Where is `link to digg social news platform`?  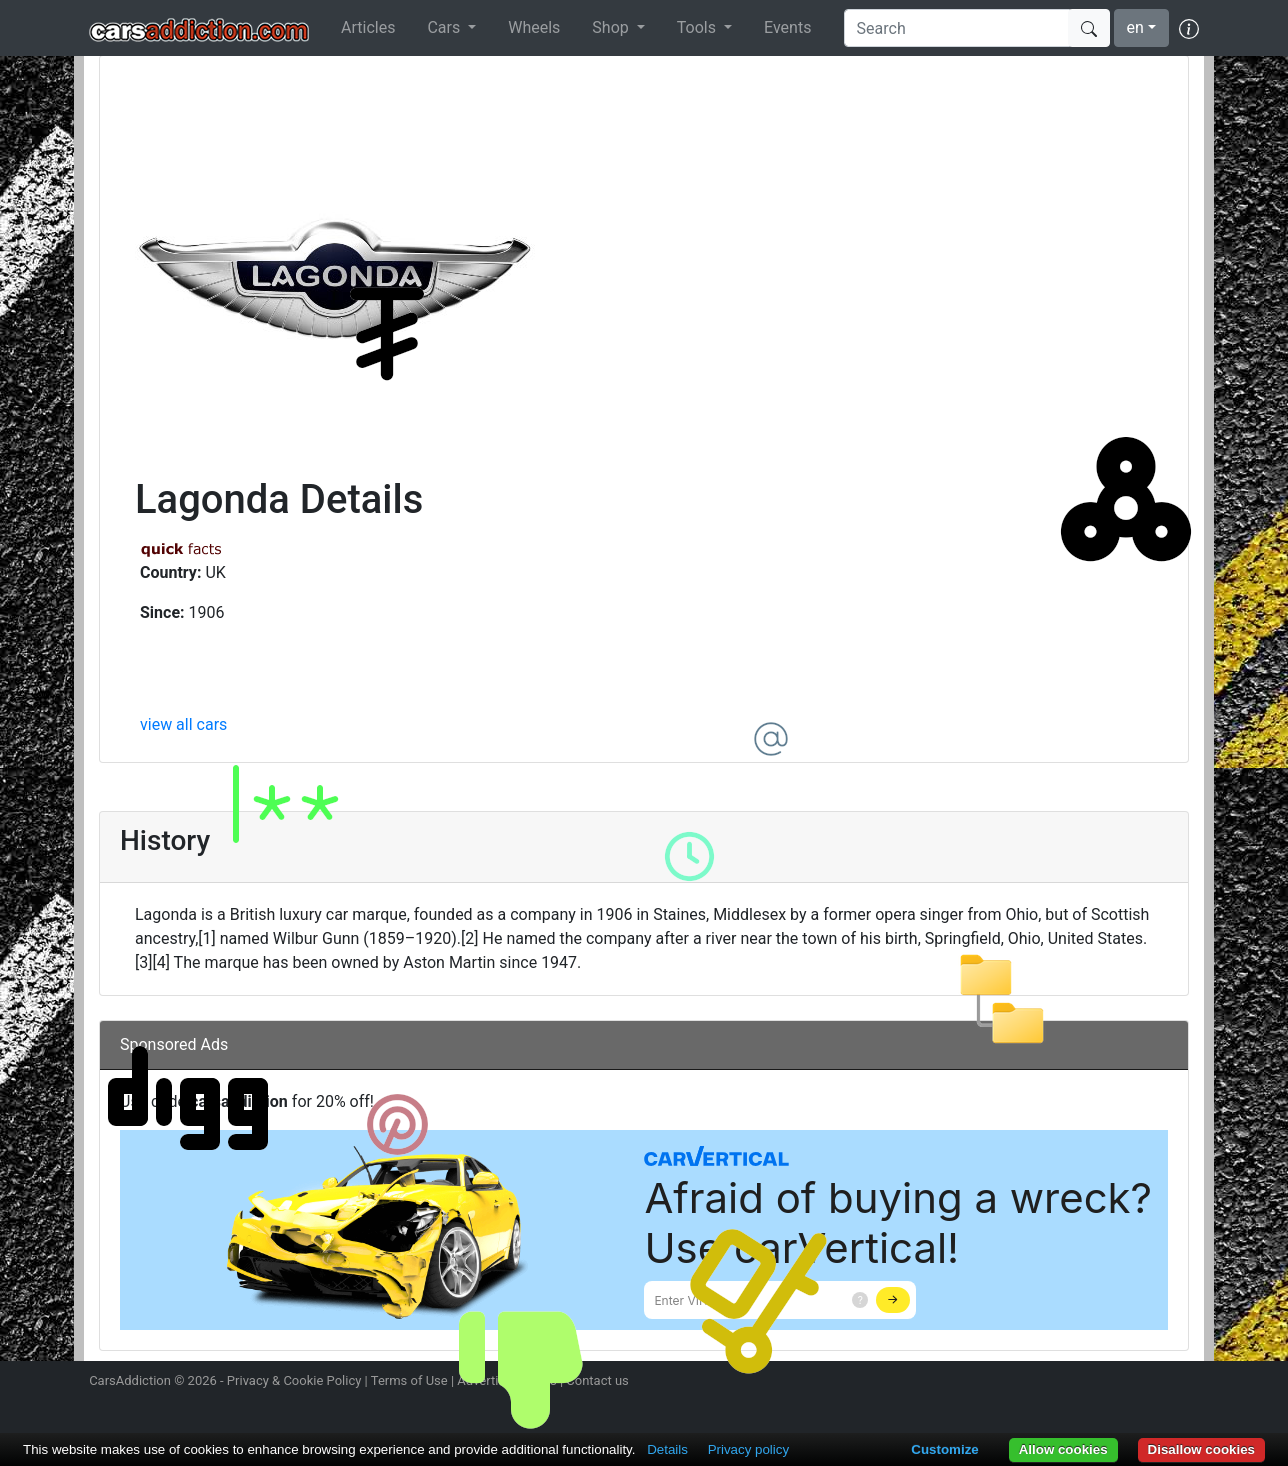 link to digg social news platform is located at coordinates (188, 1094).